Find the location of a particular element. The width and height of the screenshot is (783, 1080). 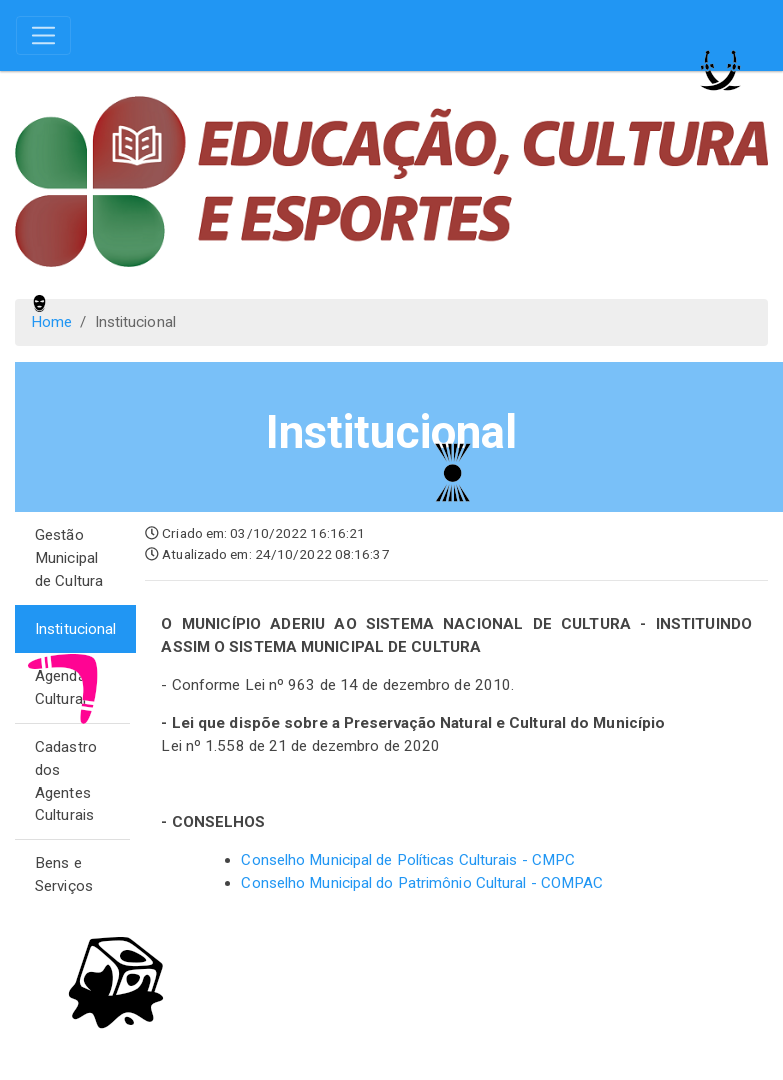

indicates a burst of energy or power-up activation is located at coordinates (452, 473).